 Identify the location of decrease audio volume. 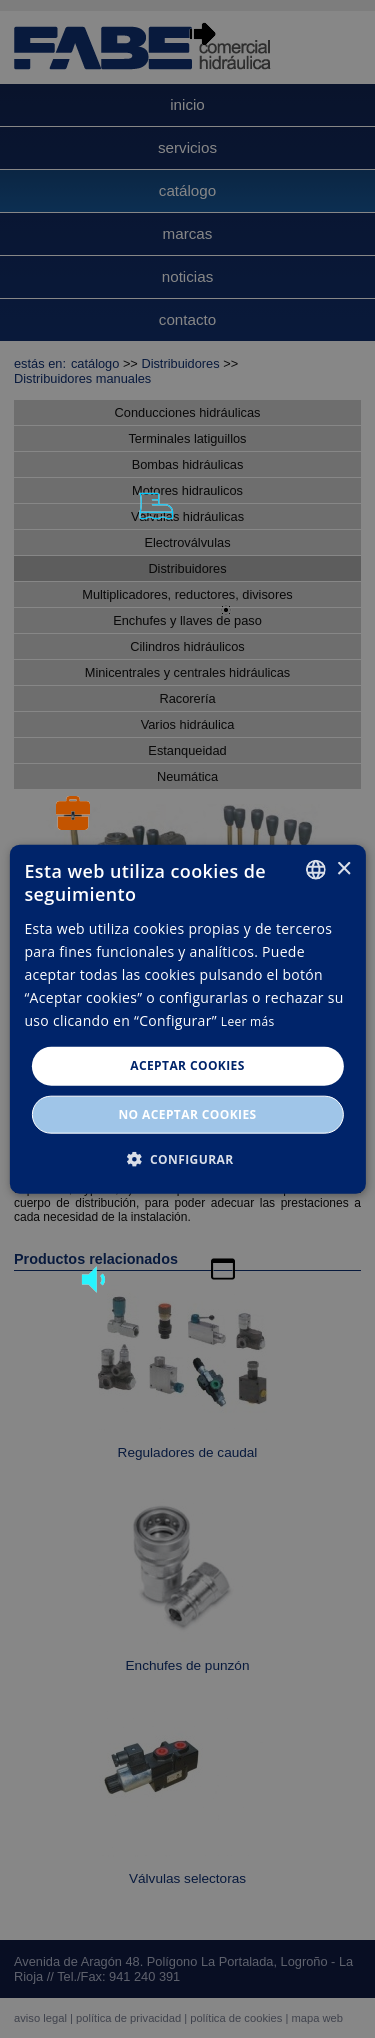
(93, 1279).